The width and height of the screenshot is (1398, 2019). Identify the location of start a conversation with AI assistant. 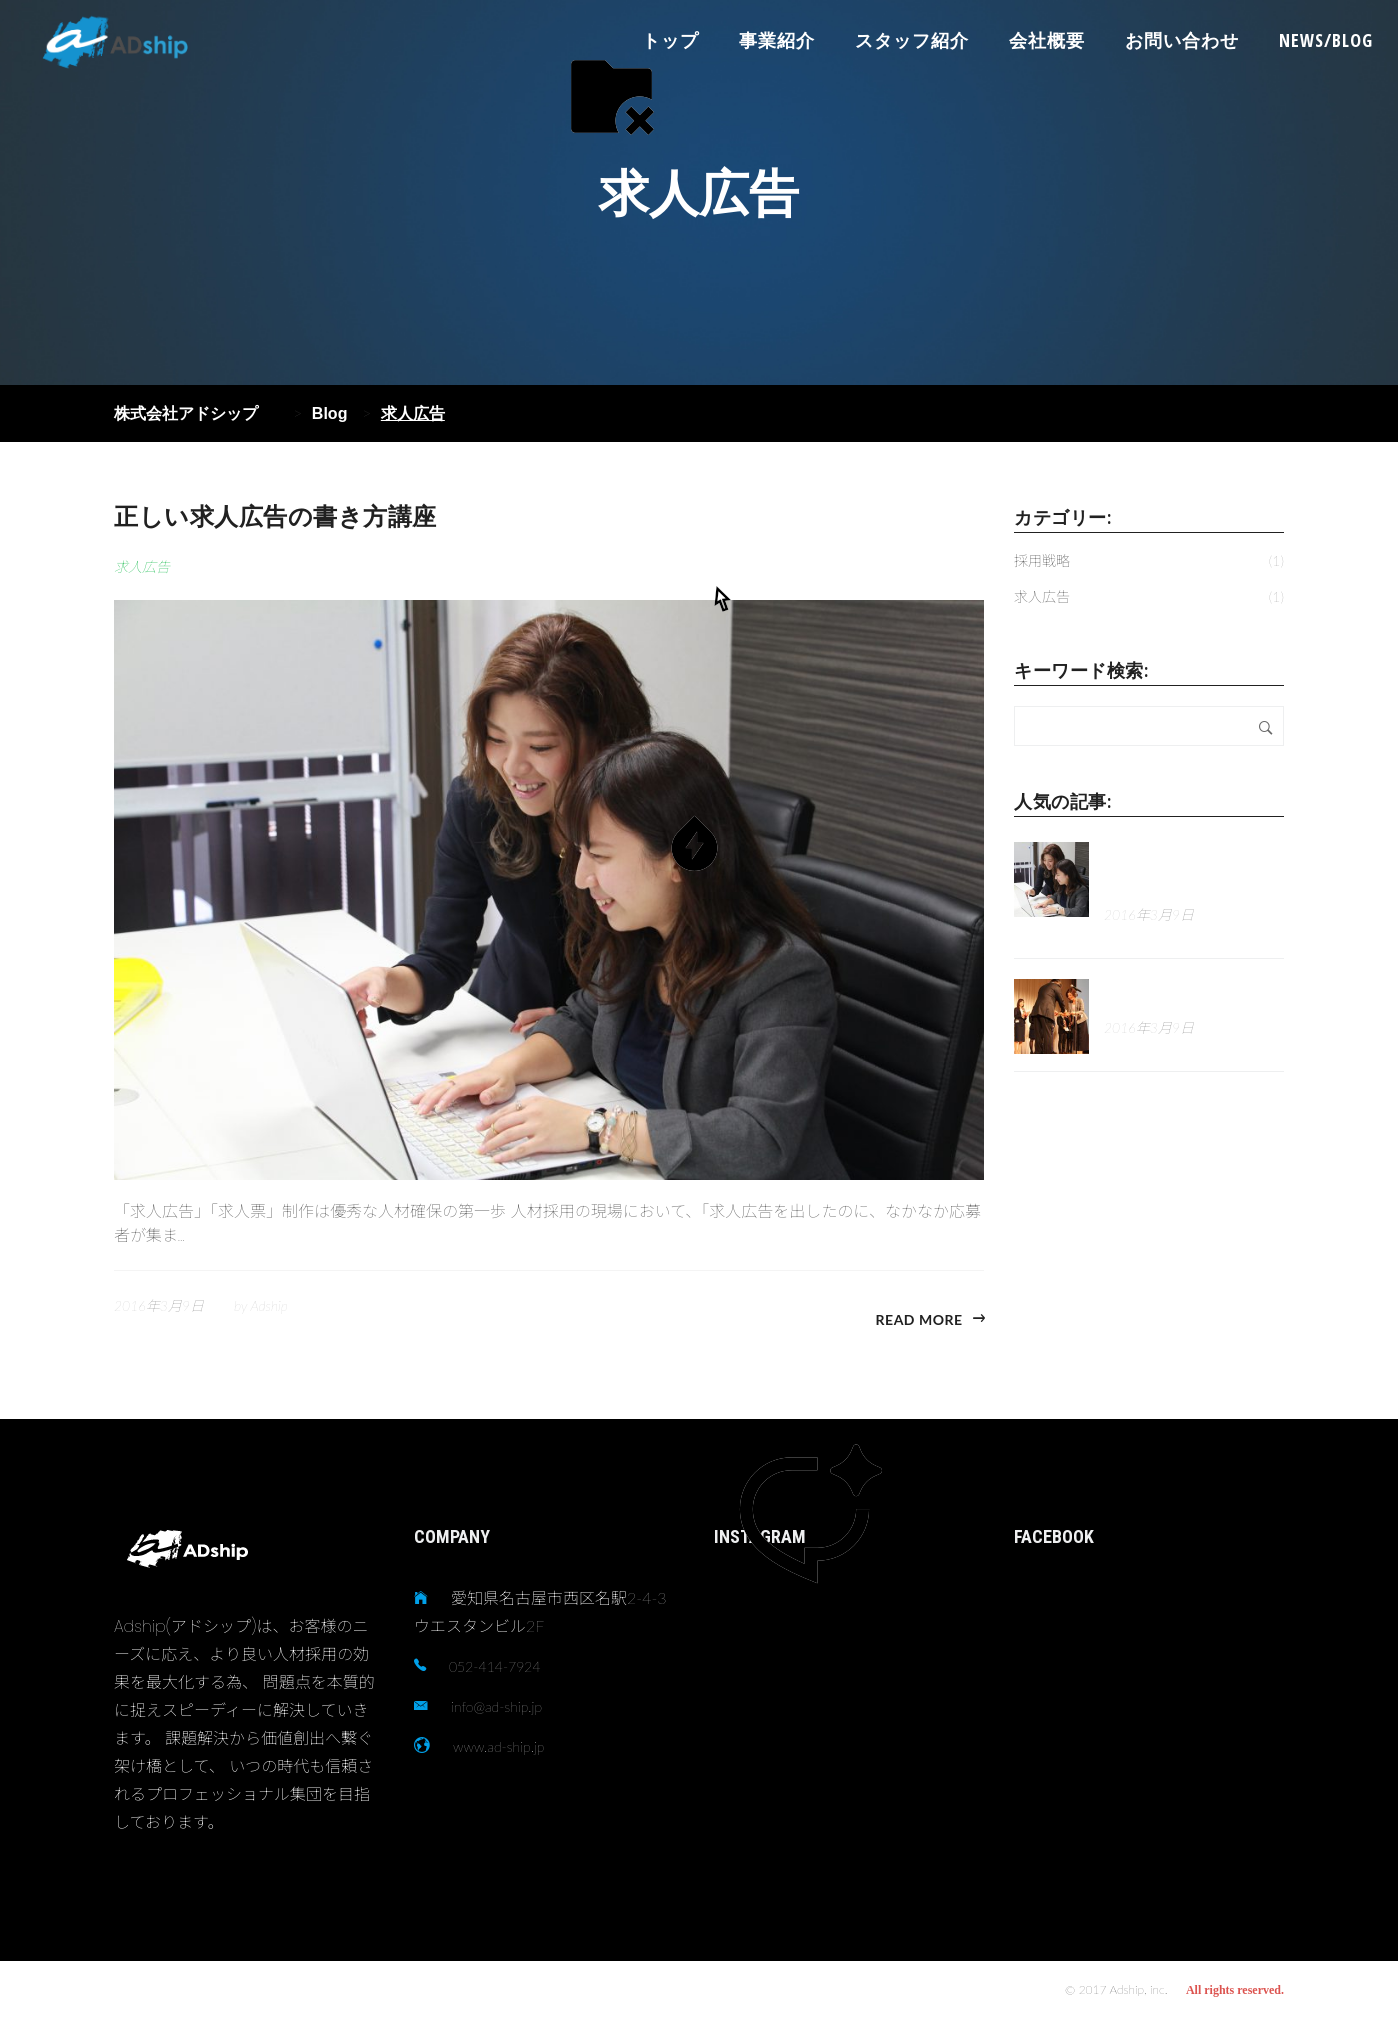
(804, 1515).